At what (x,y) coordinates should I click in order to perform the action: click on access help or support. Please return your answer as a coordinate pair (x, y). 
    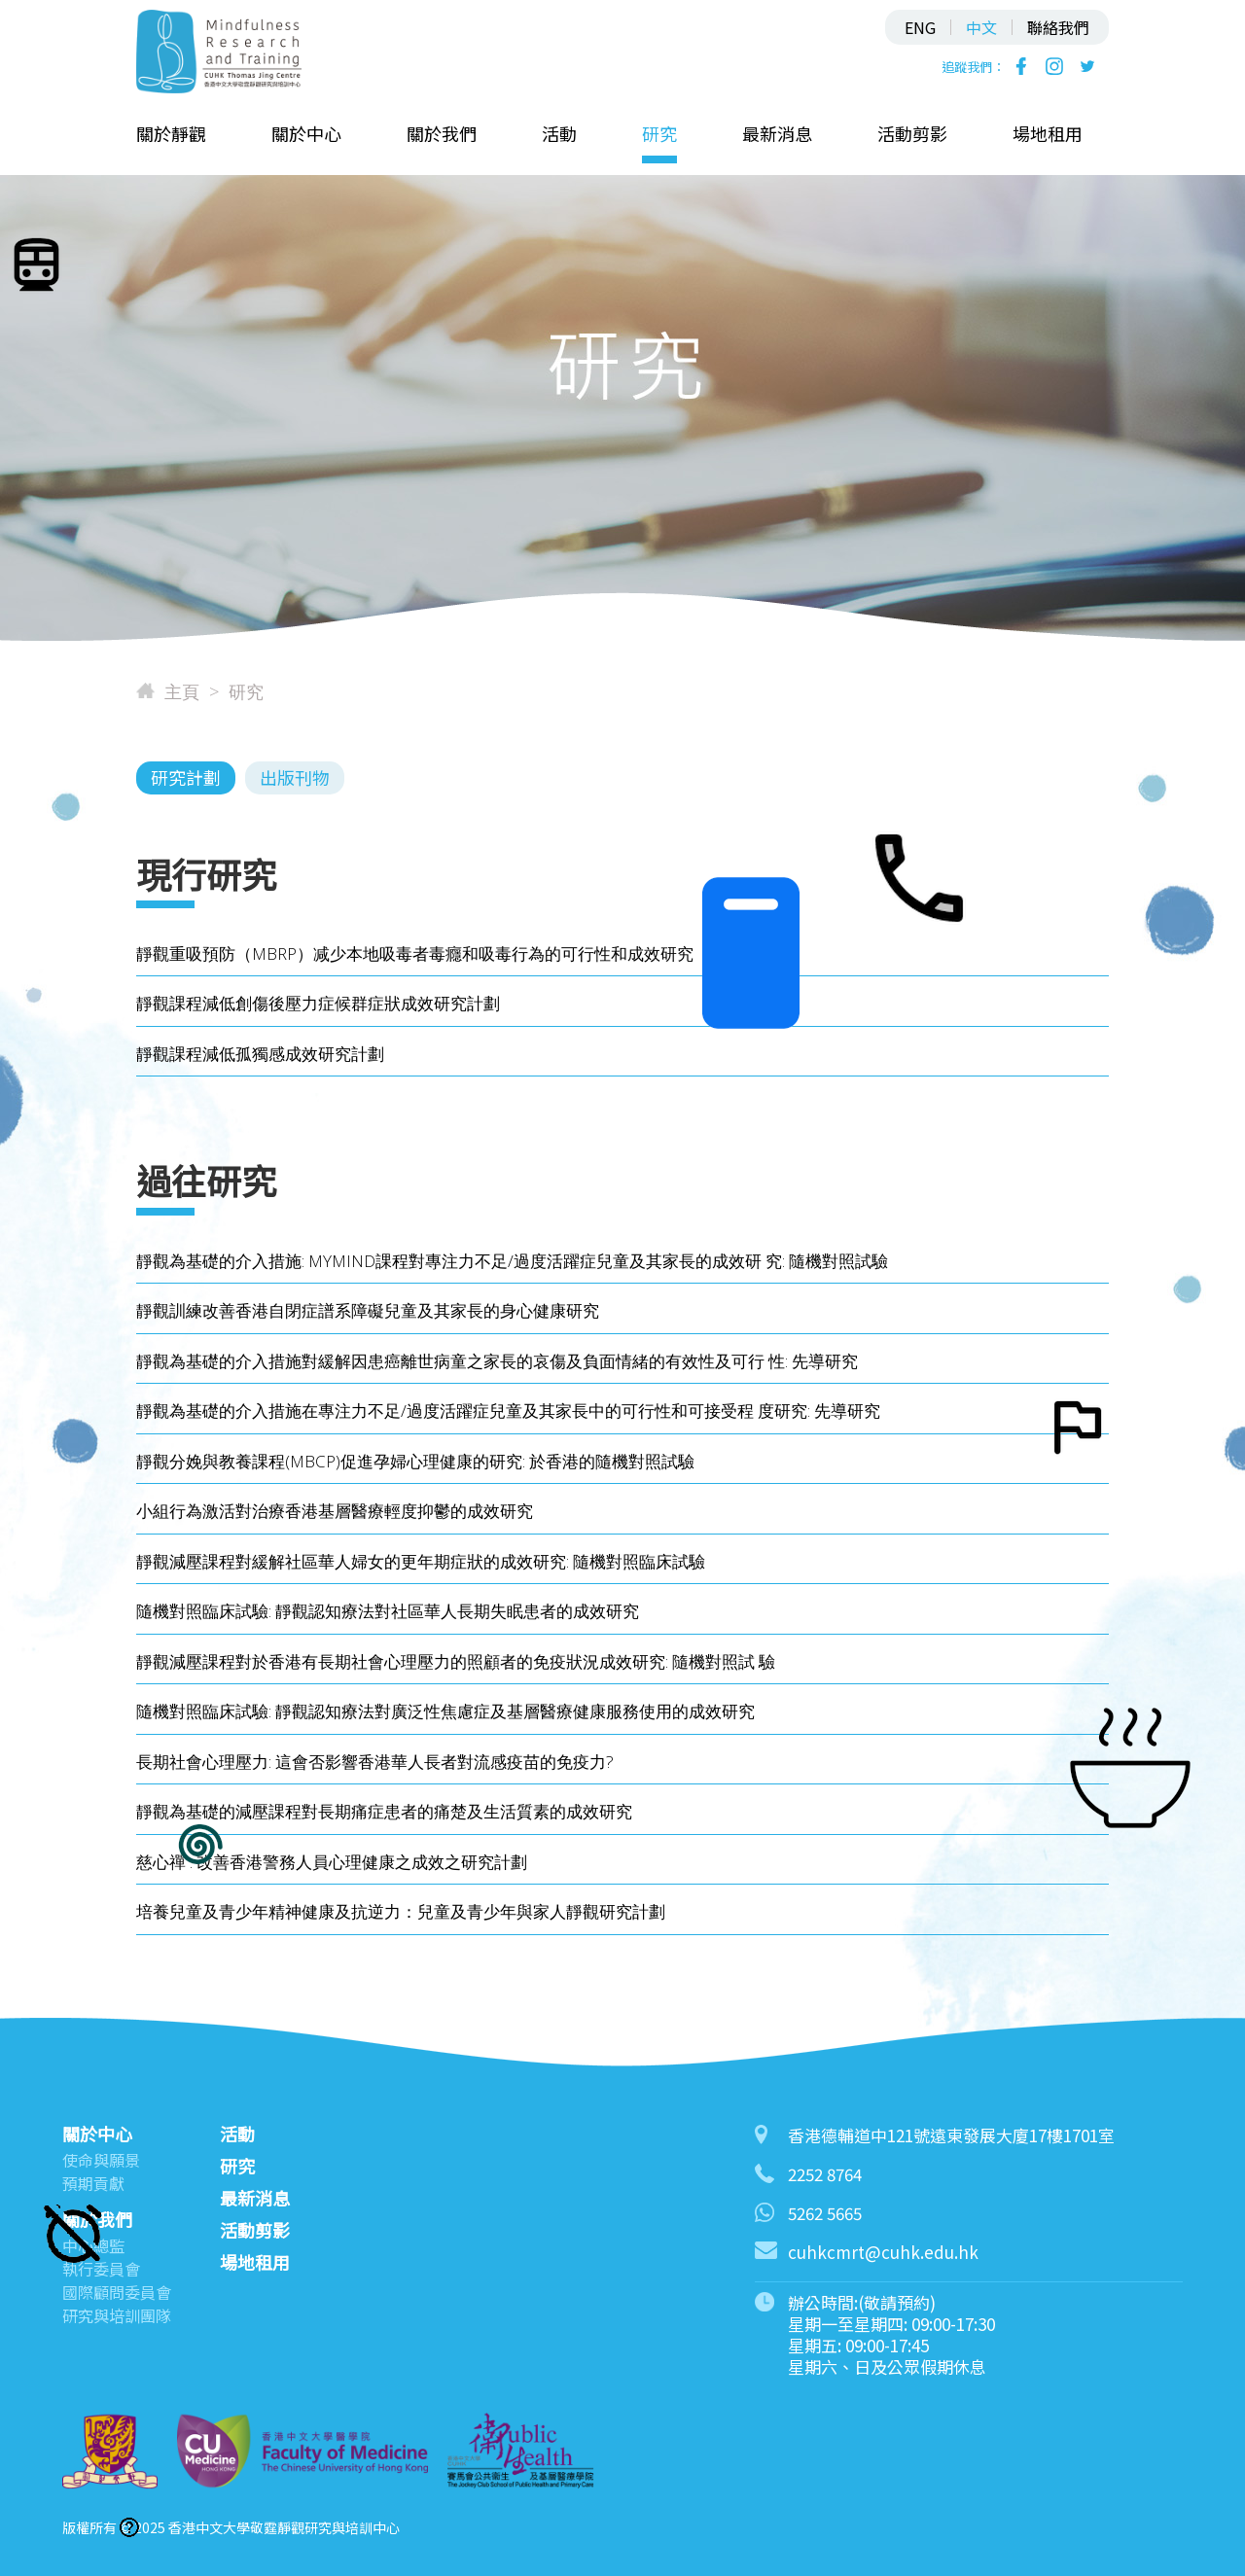
    Looking at the image, I should click on (129, 2527).